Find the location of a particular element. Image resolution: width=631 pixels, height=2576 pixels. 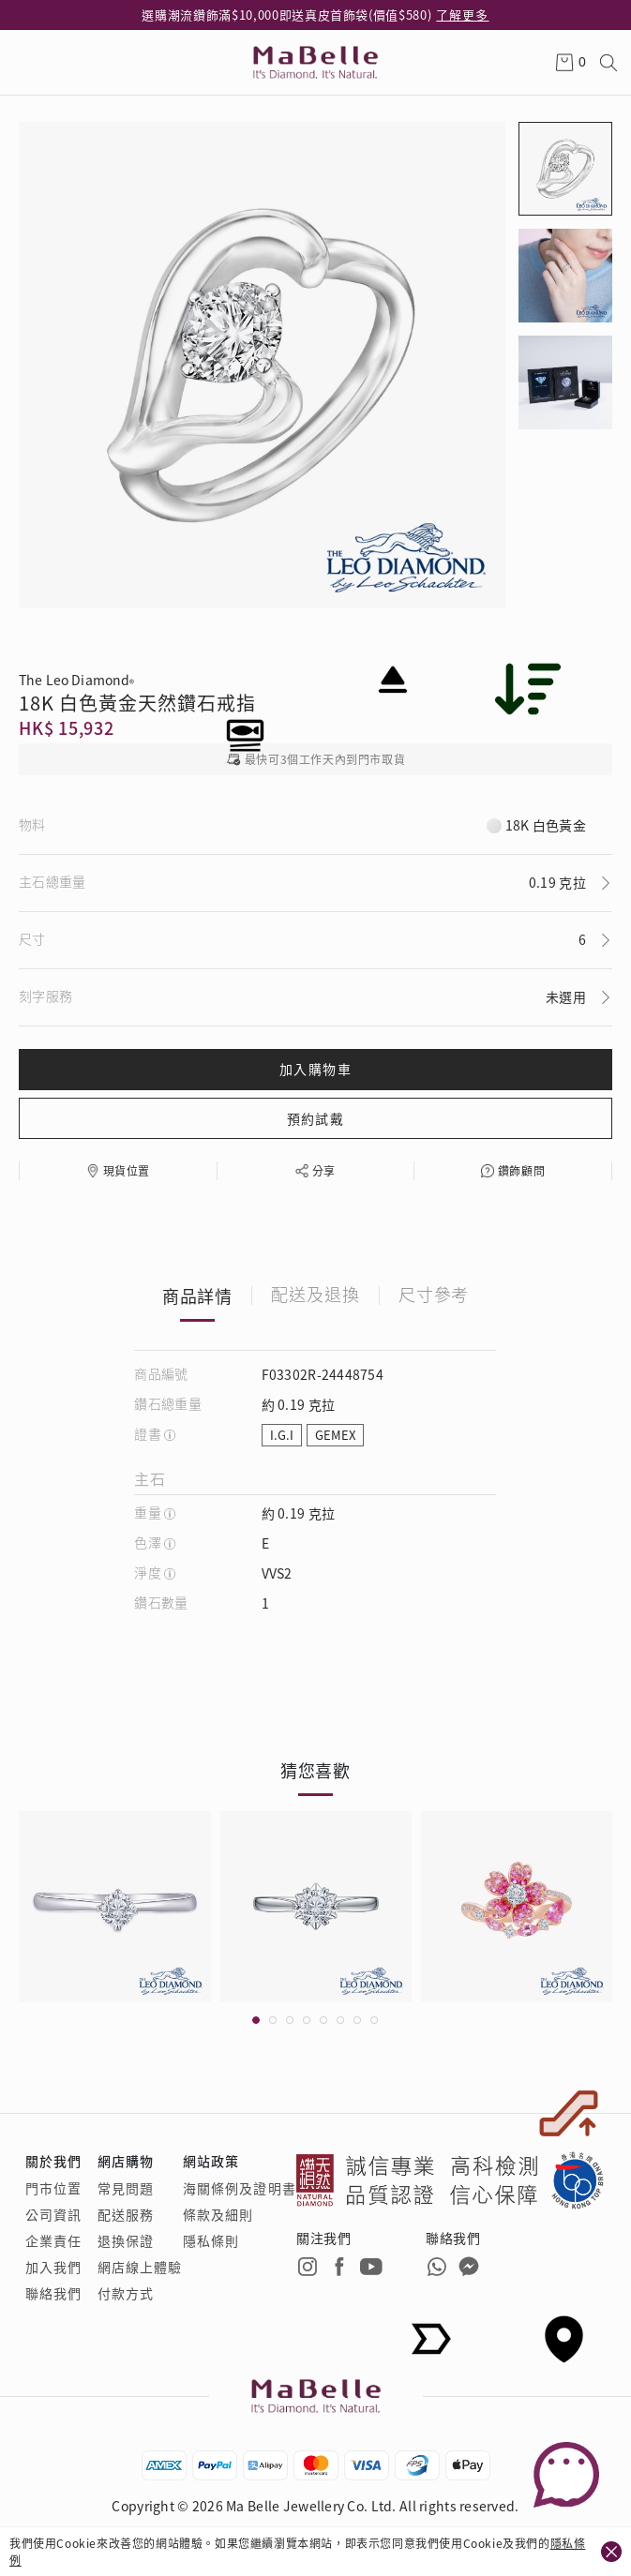

view set meal or combo options is located at coordinates (245, 736).